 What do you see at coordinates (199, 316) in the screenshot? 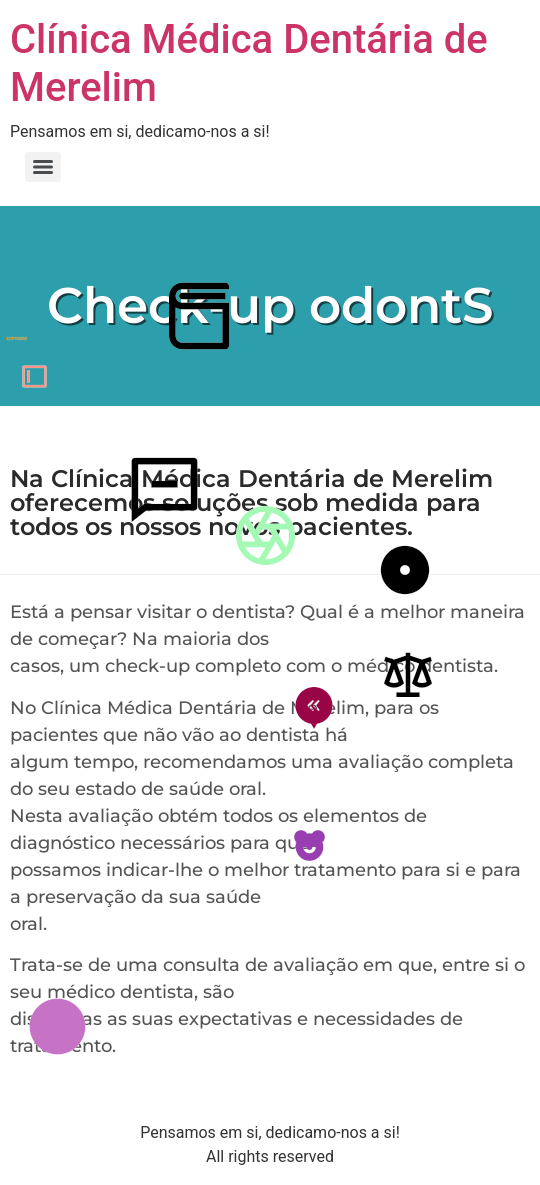
I see `open library or book collection` at bounding box center [199, 316].